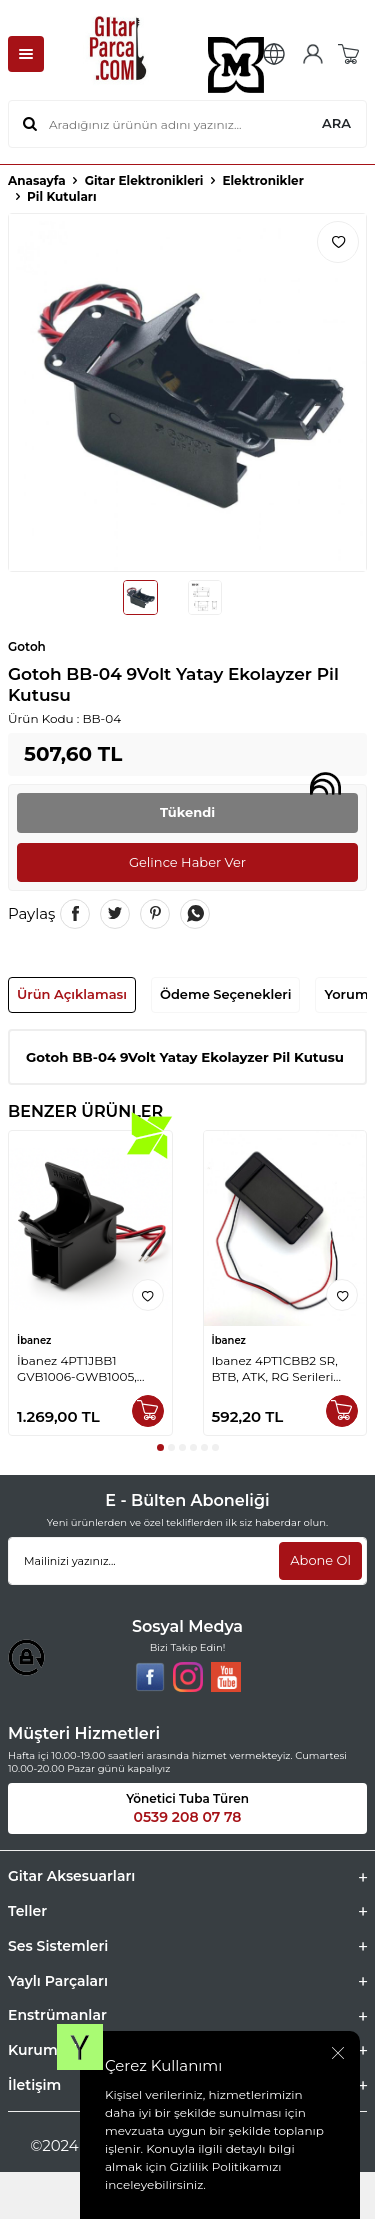  Describe the element at coordinates (26, 1657) in the screenshot. I see `screen rotation is locked` at that location.